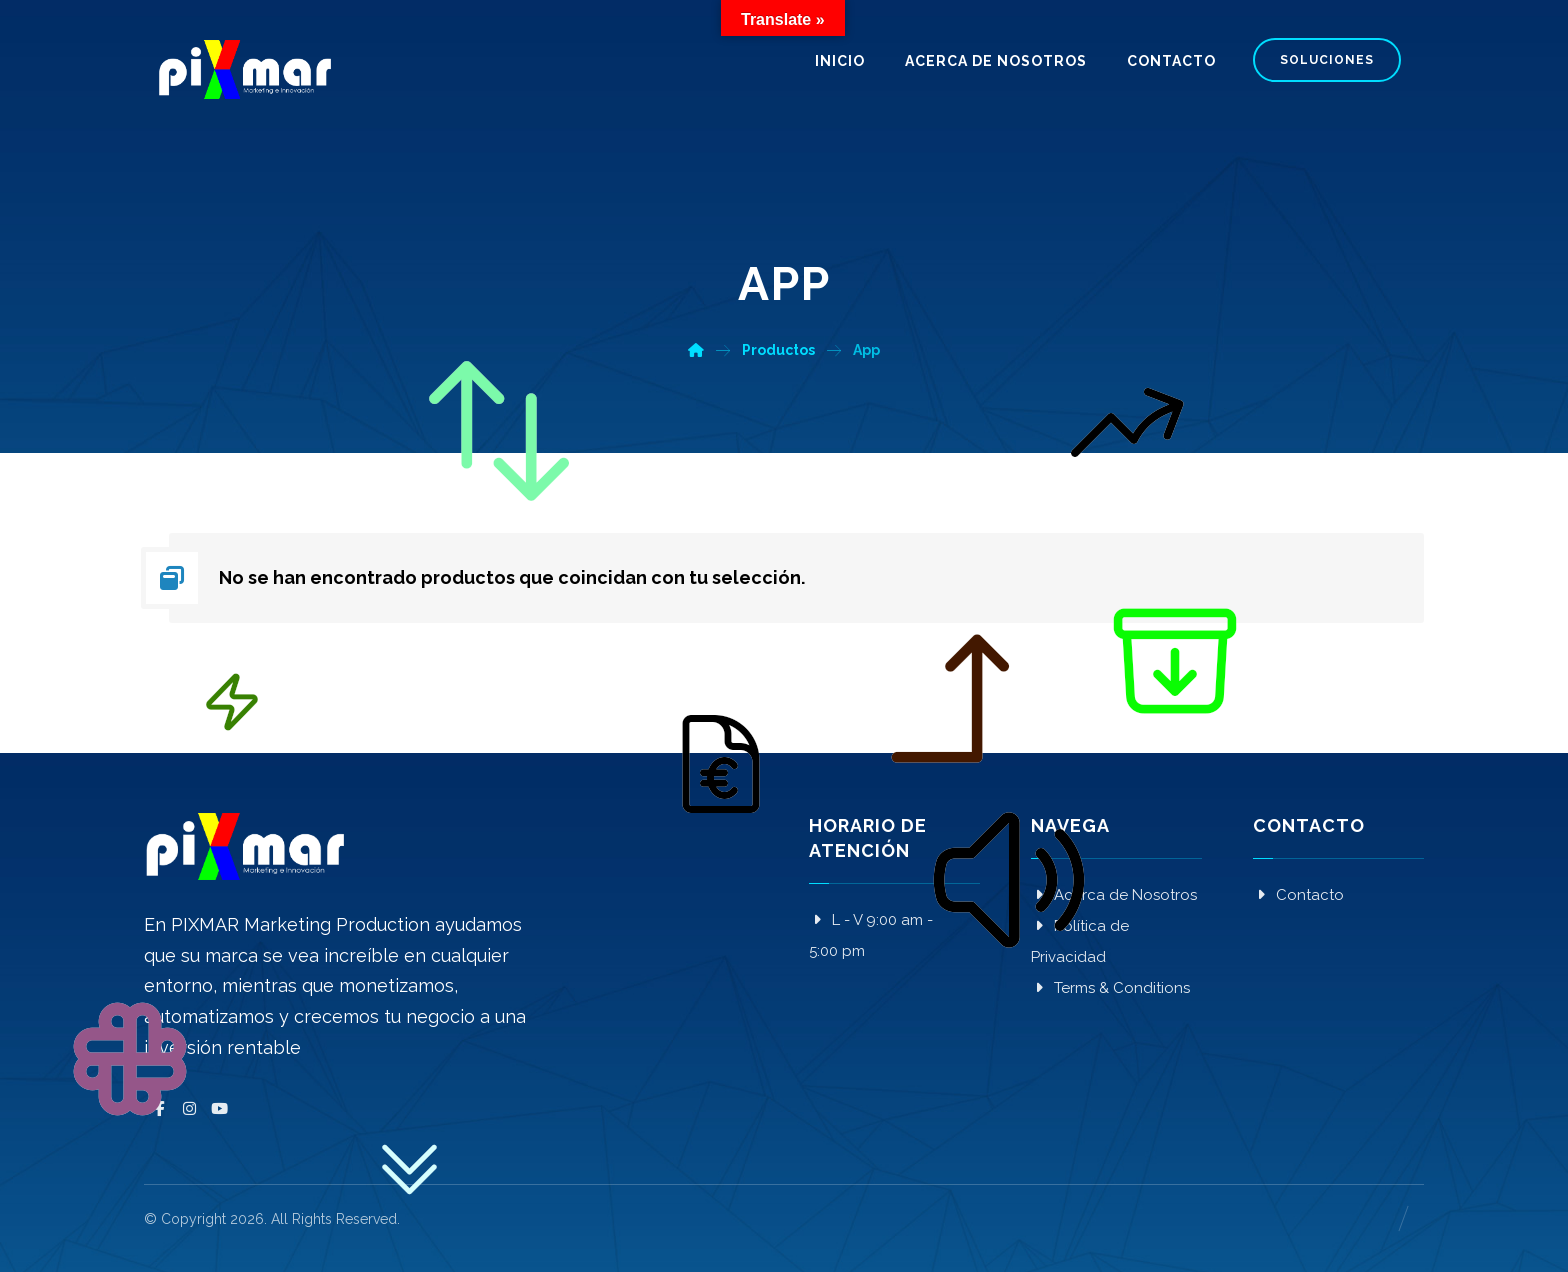  What do you see at coordinates (232, 702) in the screenshot?
I see `indicates a quick action or instant feature` at bounding box center [232, 702].